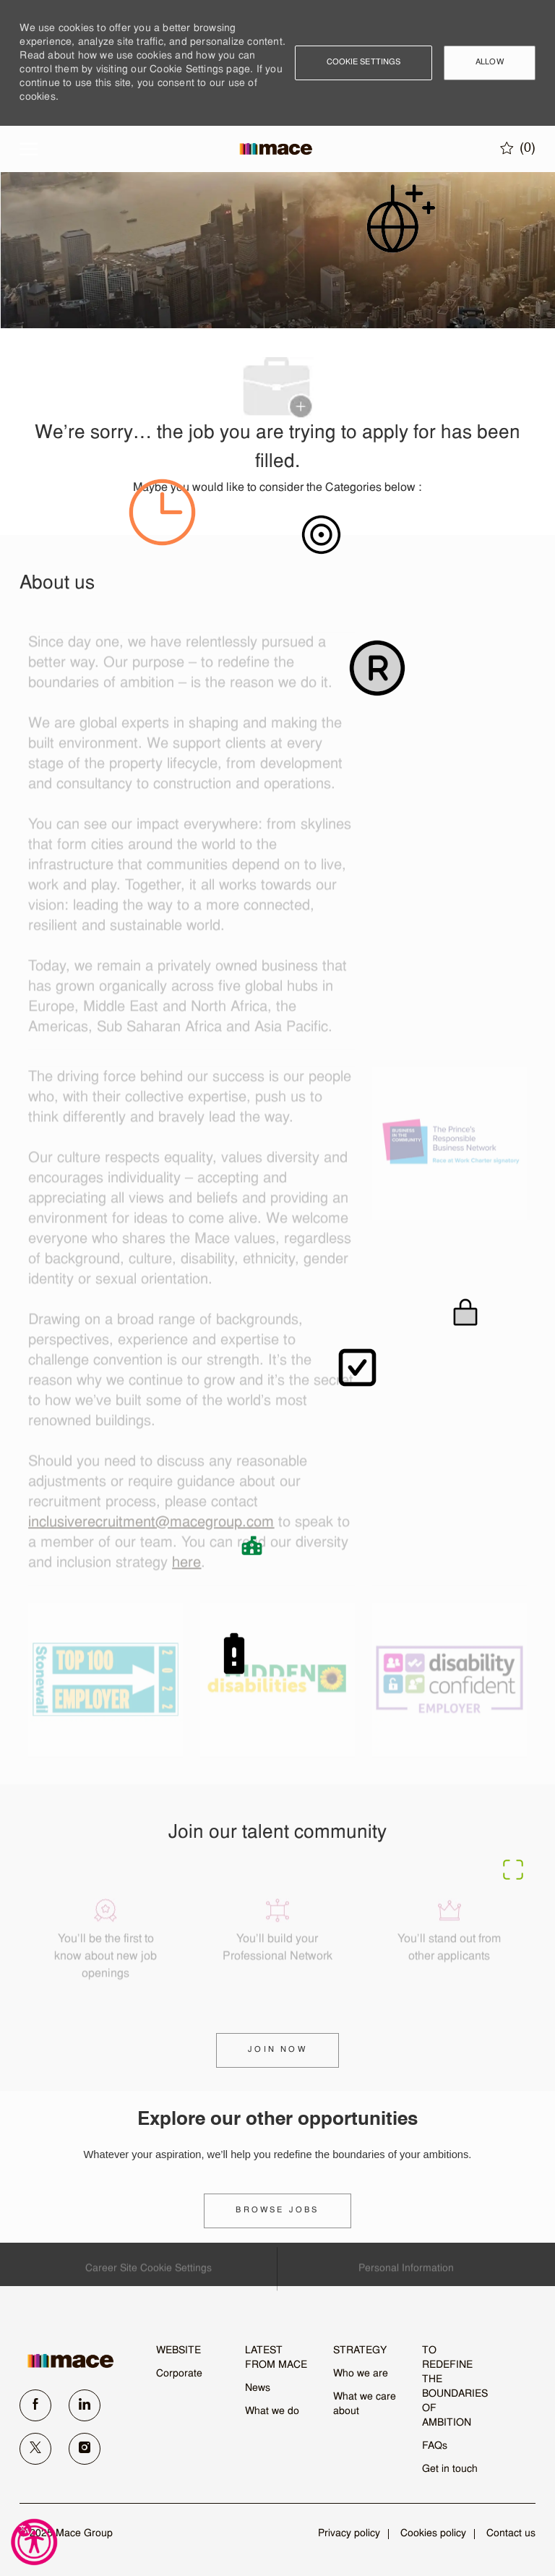 This screenshot has height=2576, width=555. I want to click on indicates registered trademark status, so click(377, 668).